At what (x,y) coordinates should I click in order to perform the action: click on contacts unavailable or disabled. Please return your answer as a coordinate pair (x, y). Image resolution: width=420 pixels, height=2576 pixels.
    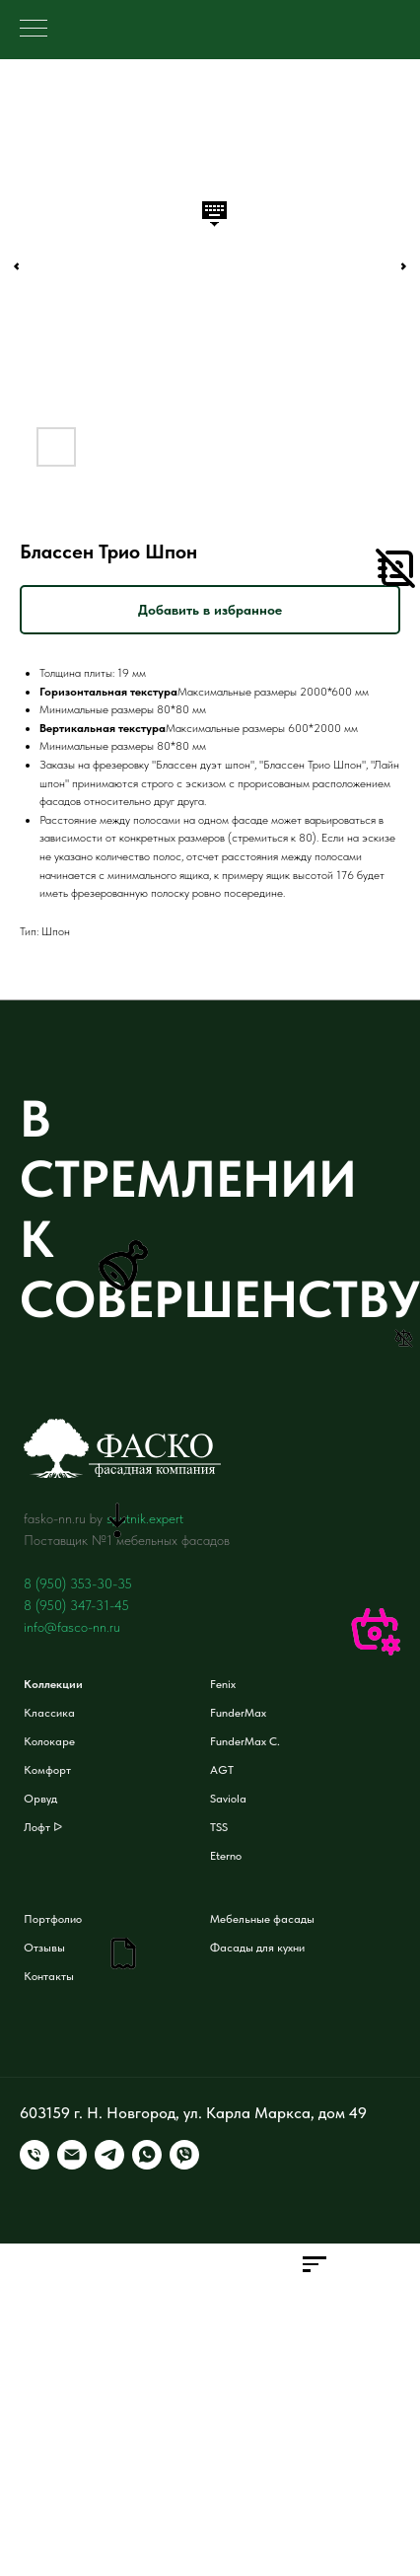
    Looking at the image, I should click on (395, 568).